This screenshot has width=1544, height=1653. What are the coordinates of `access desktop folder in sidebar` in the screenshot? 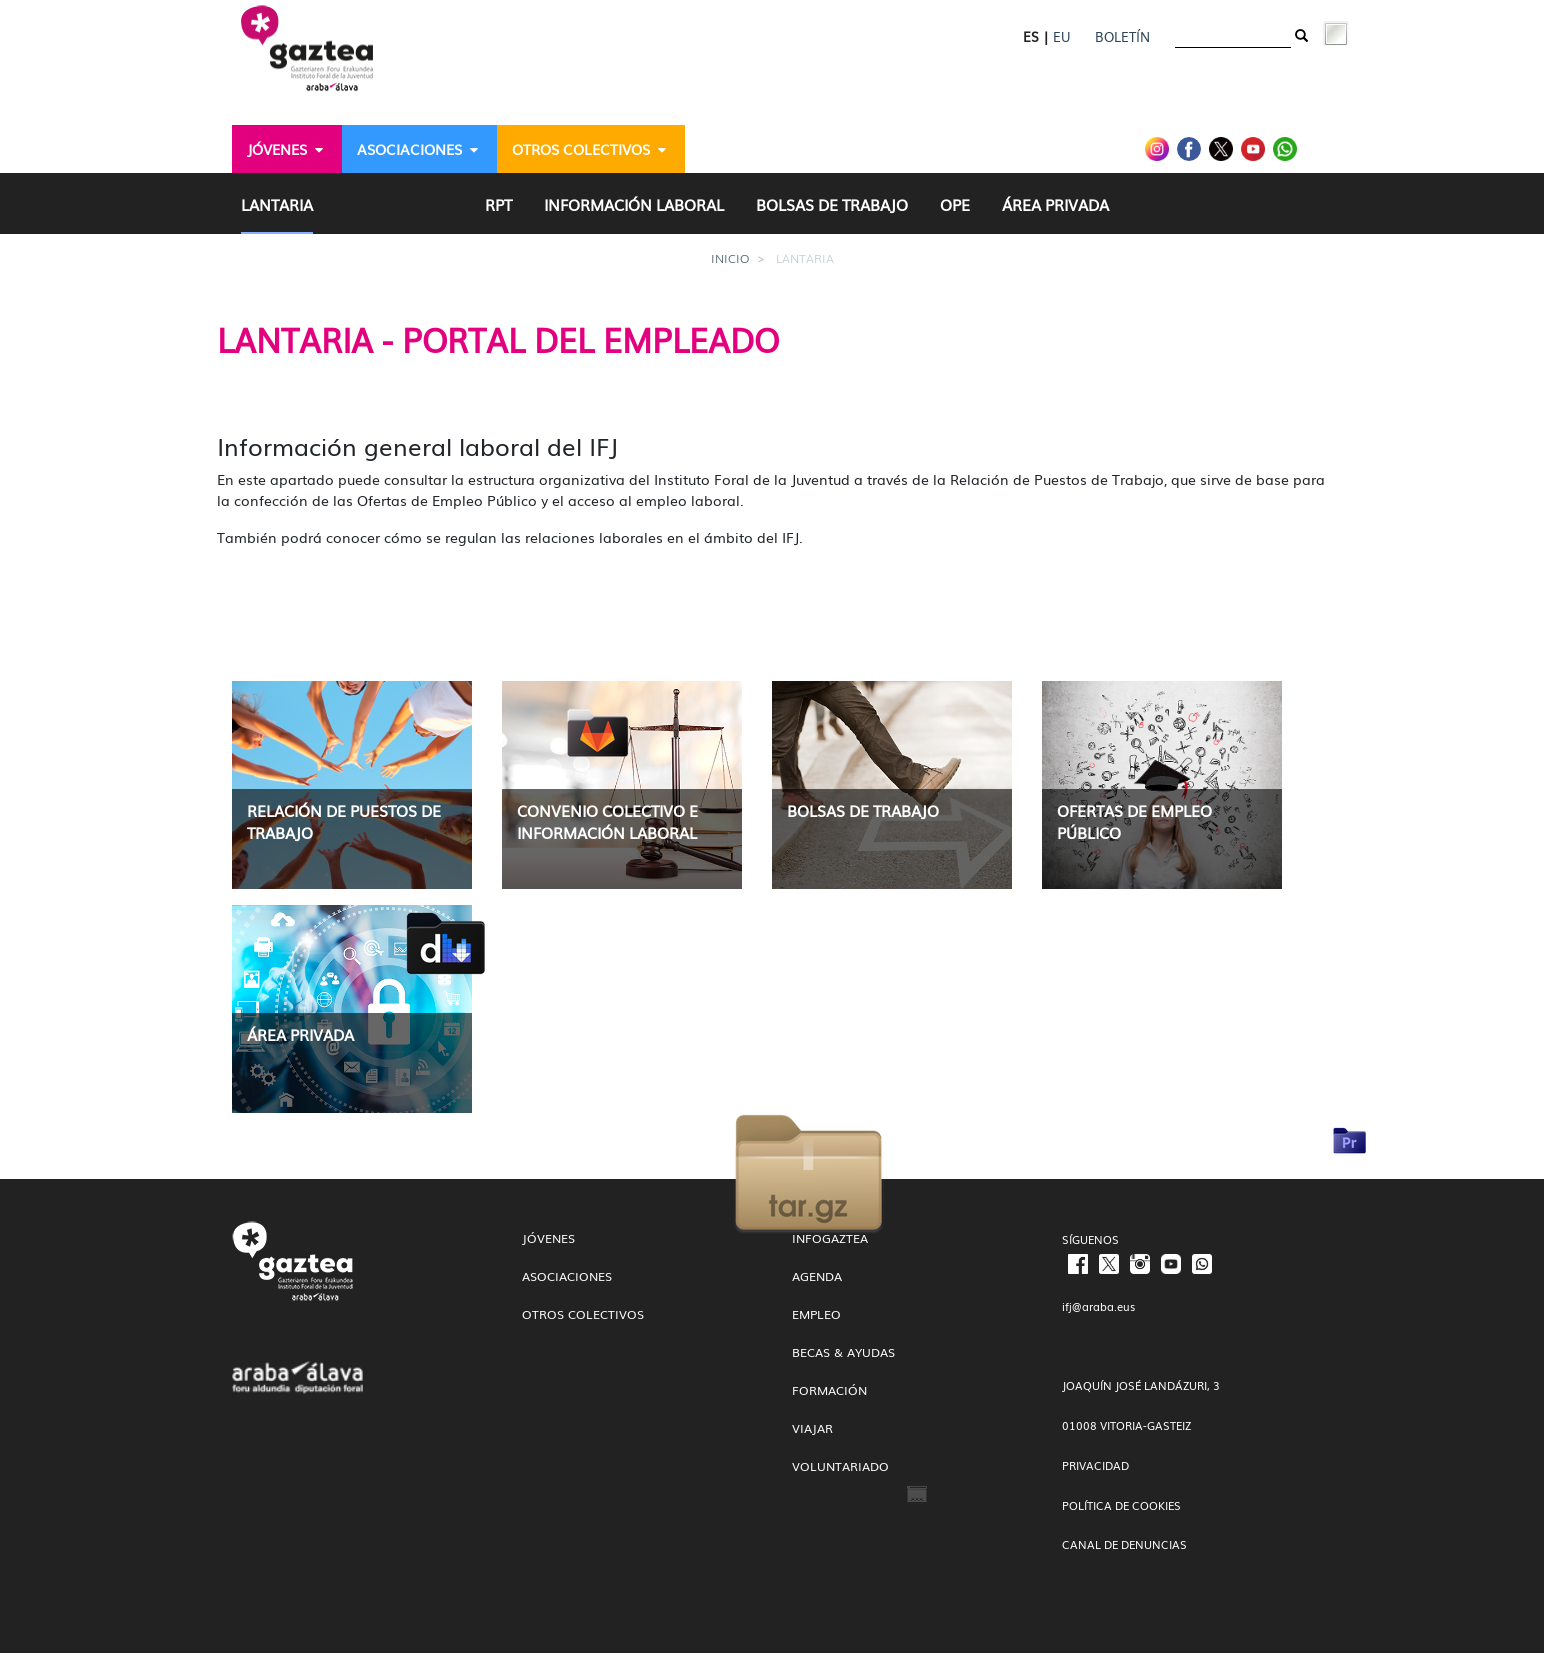 It's located at (917, 1494).